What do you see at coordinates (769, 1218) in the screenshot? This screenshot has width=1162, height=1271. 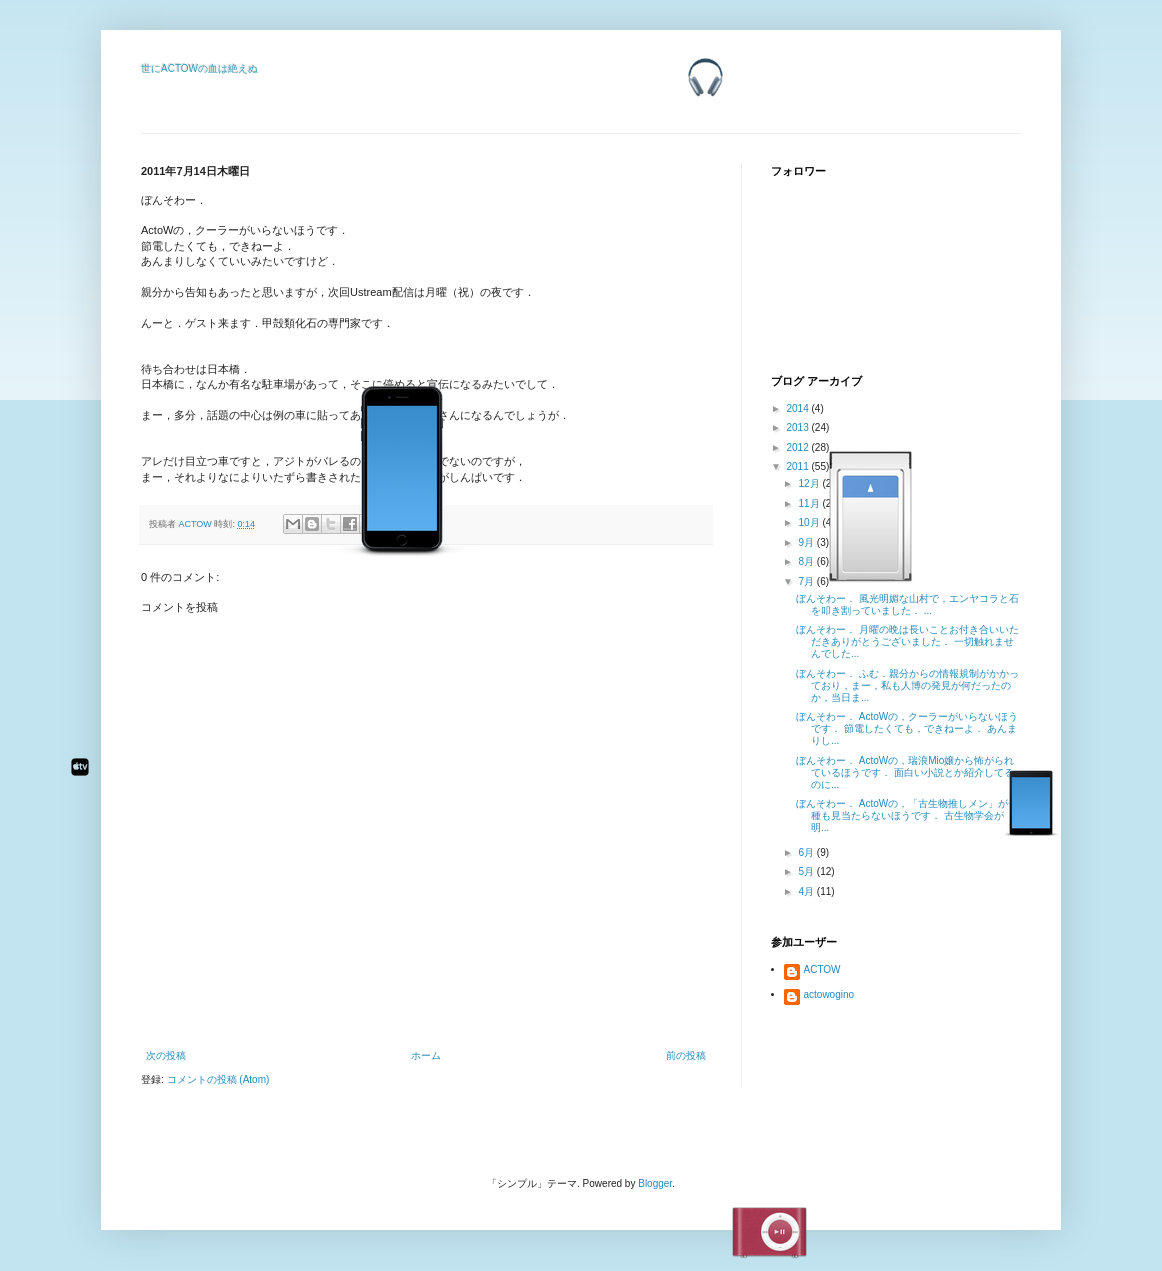 I see `indicates a connected iPod shuffle device` at bounding box center [769, 1218].